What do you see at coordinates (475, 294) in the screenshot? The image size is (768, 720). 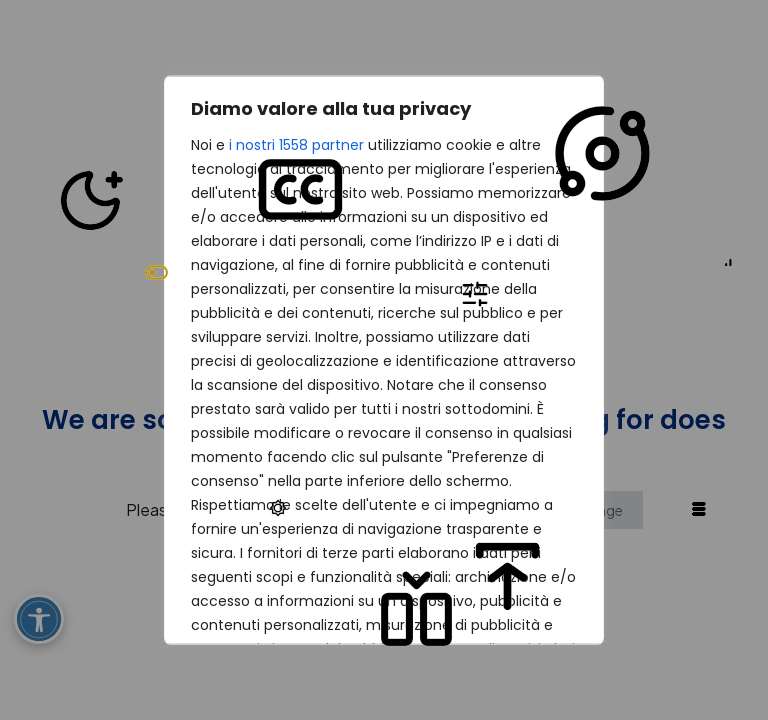 I see `adjust settings or preferences` at bounding box center [475, 294].